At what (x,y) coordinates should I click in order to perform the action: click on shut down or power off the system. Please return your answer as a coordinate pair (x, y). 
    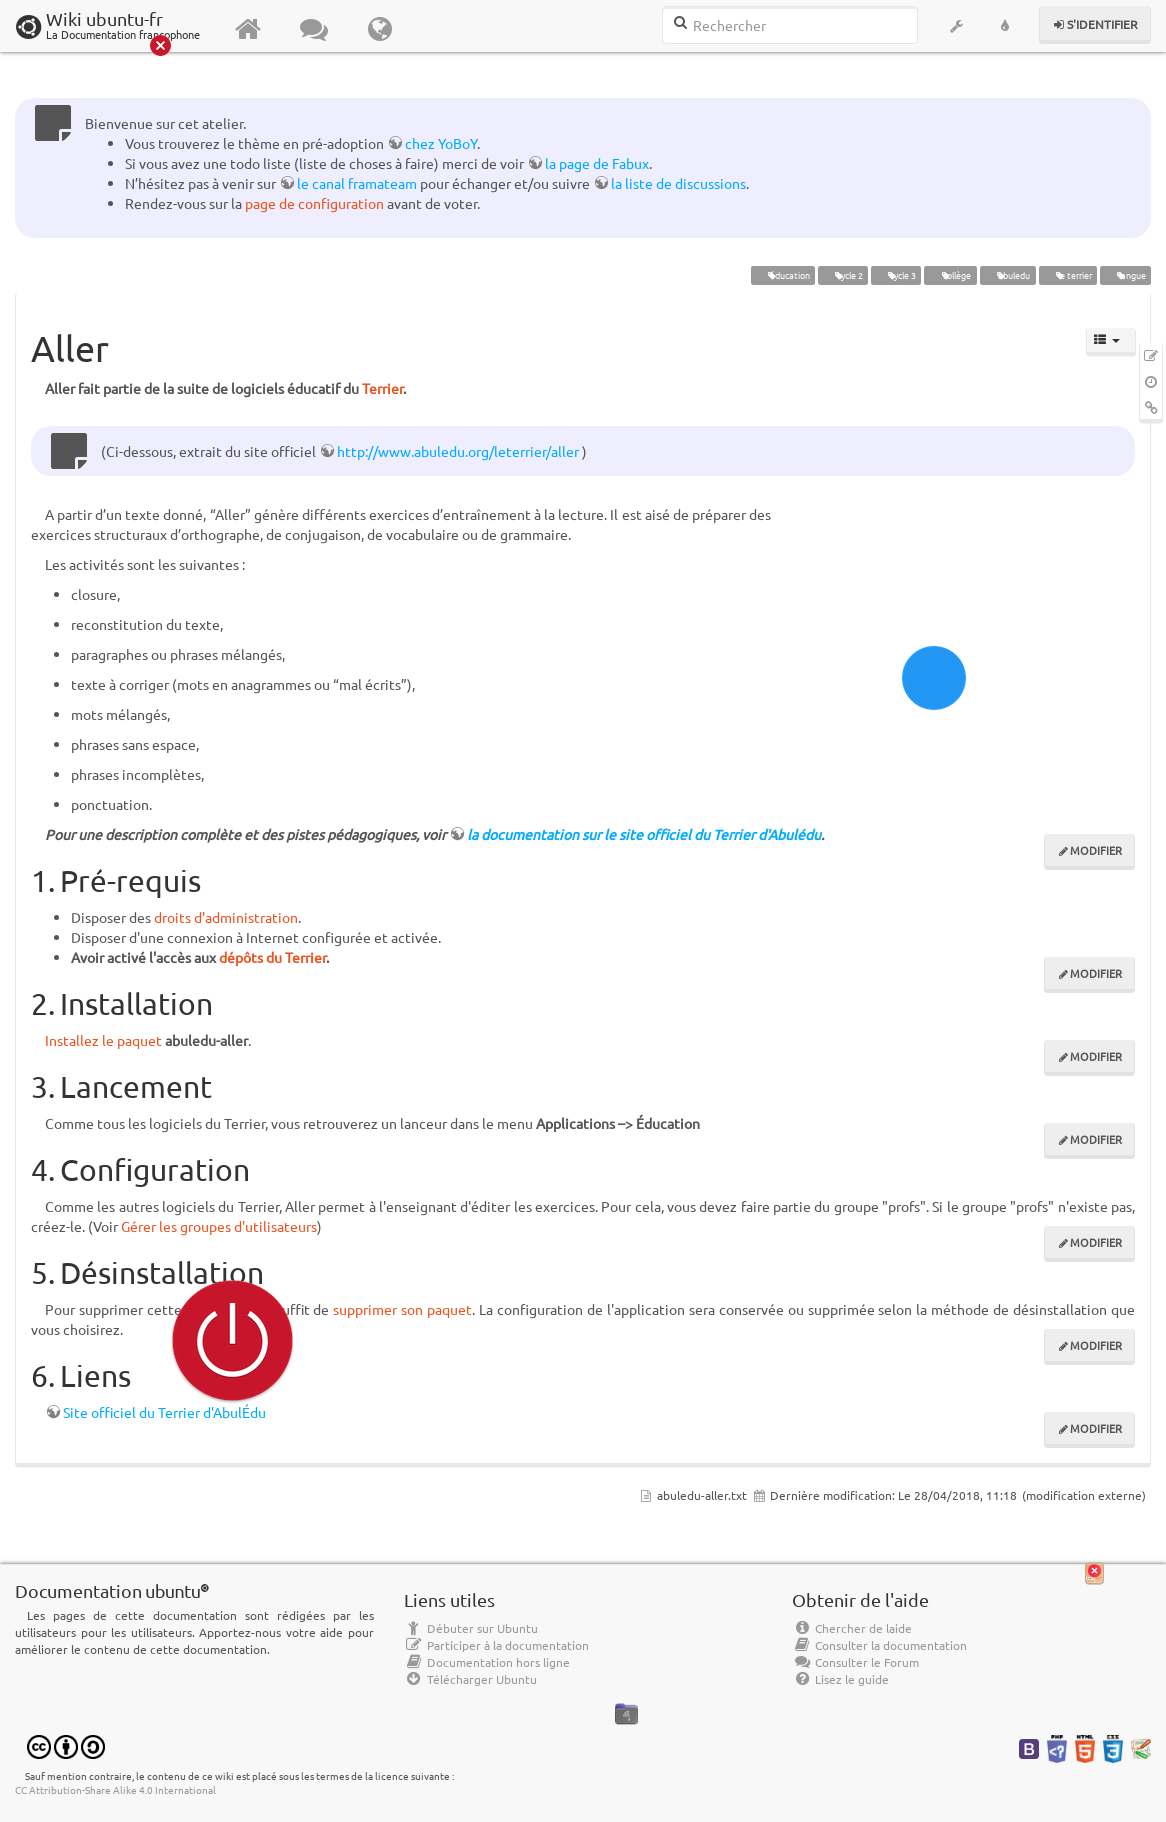
    Looking at the image, I should click on (232, 1340).